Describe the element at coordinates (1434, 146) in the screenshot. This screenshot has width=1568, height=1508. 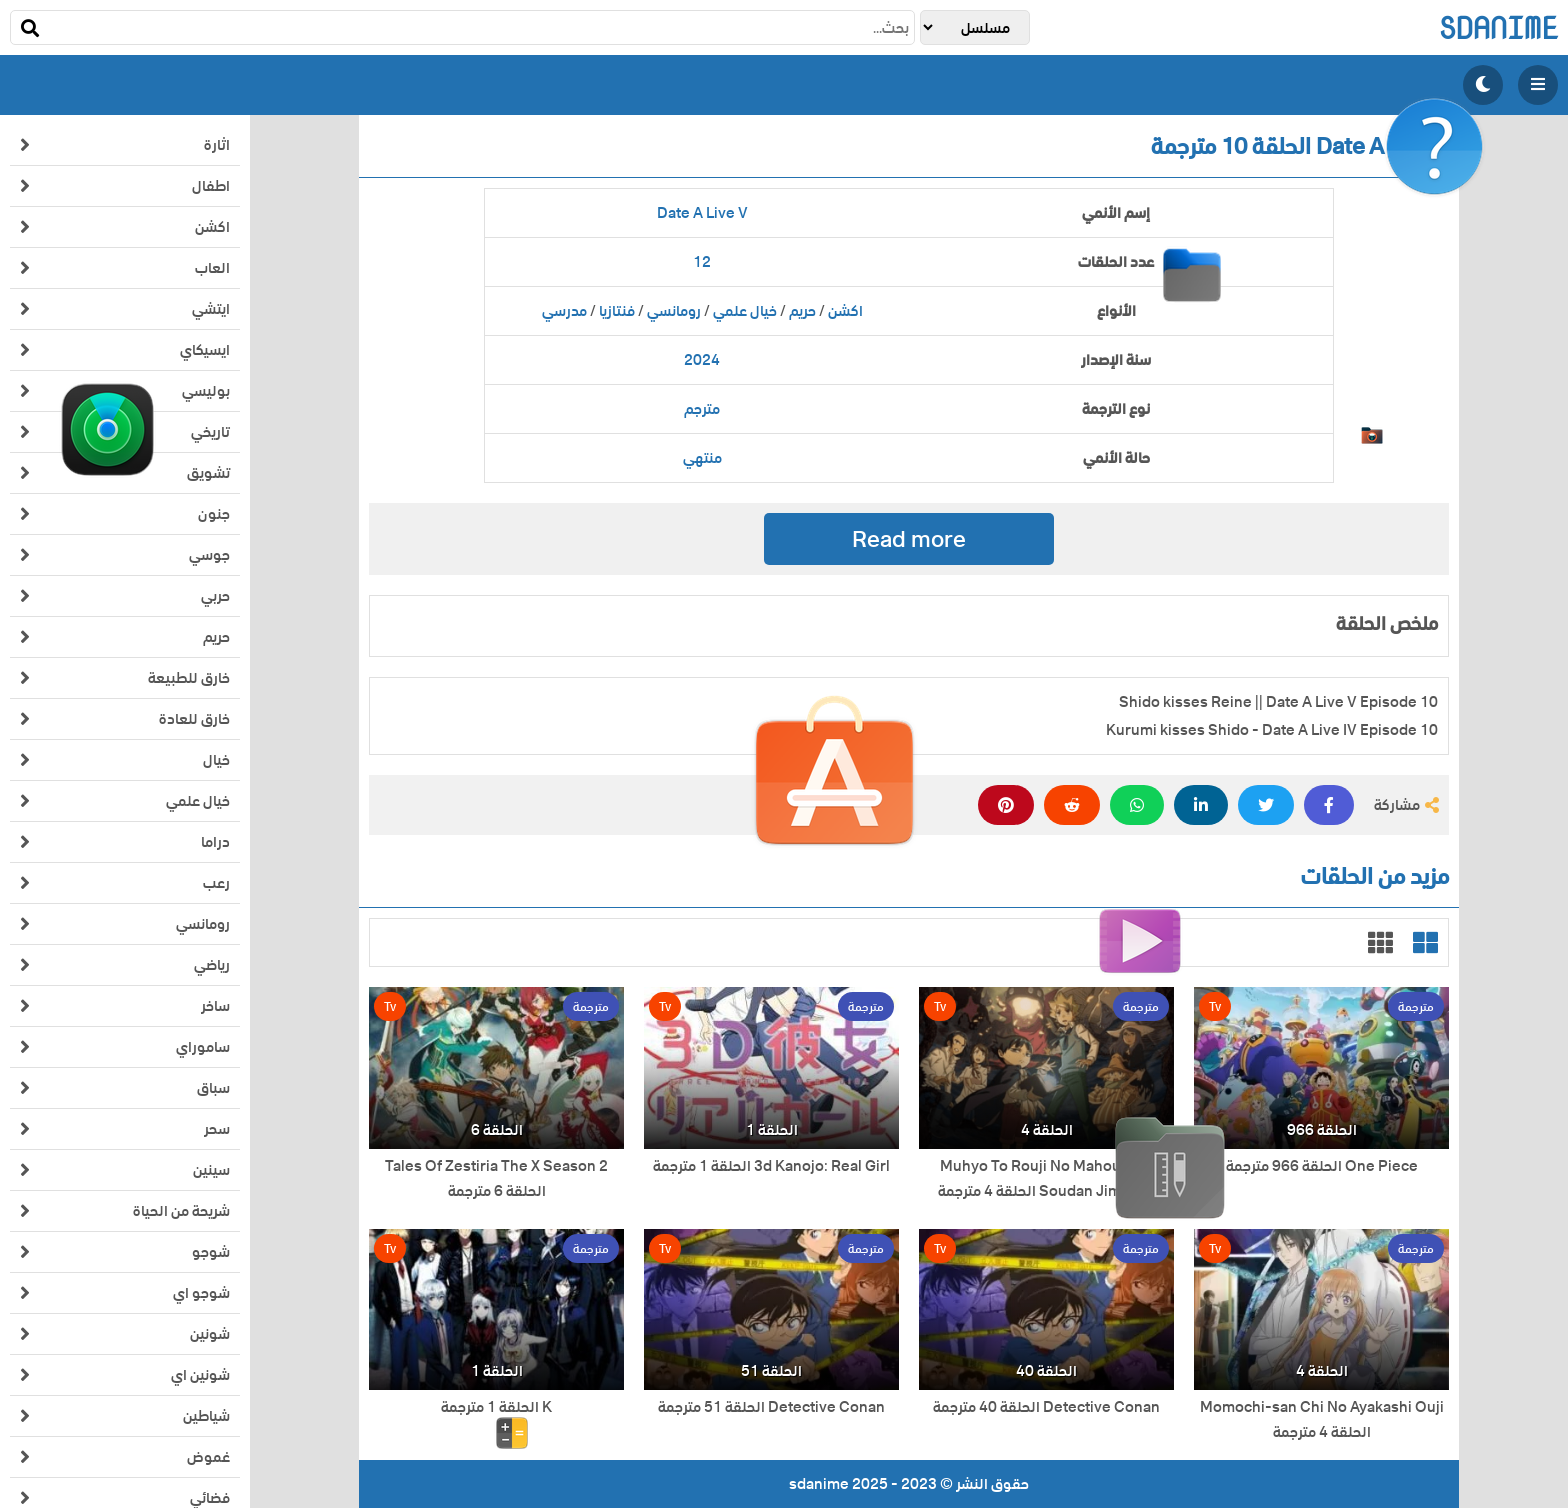
I see `open the help center or documentation` at that location.